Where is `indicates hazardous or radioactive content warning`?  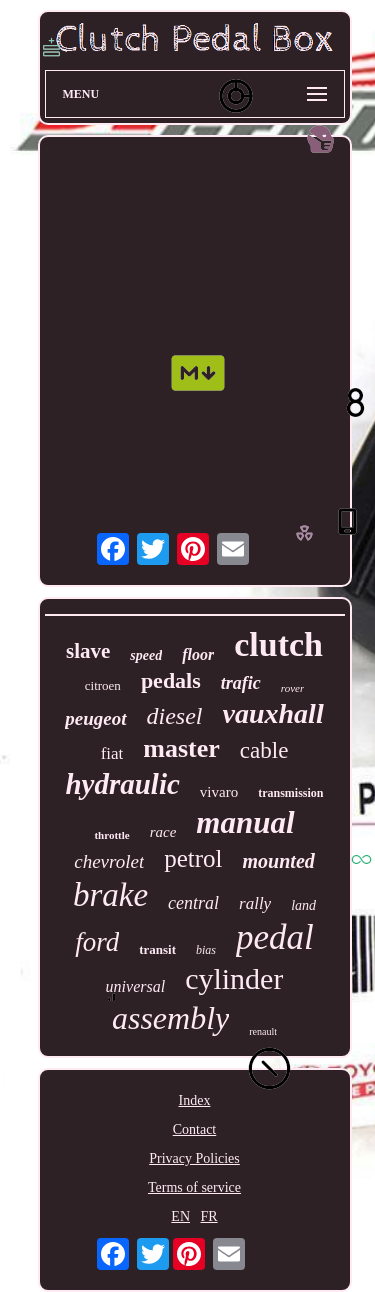
indicates hazardous or radioactive content warning is located at coordinates (304, 533).